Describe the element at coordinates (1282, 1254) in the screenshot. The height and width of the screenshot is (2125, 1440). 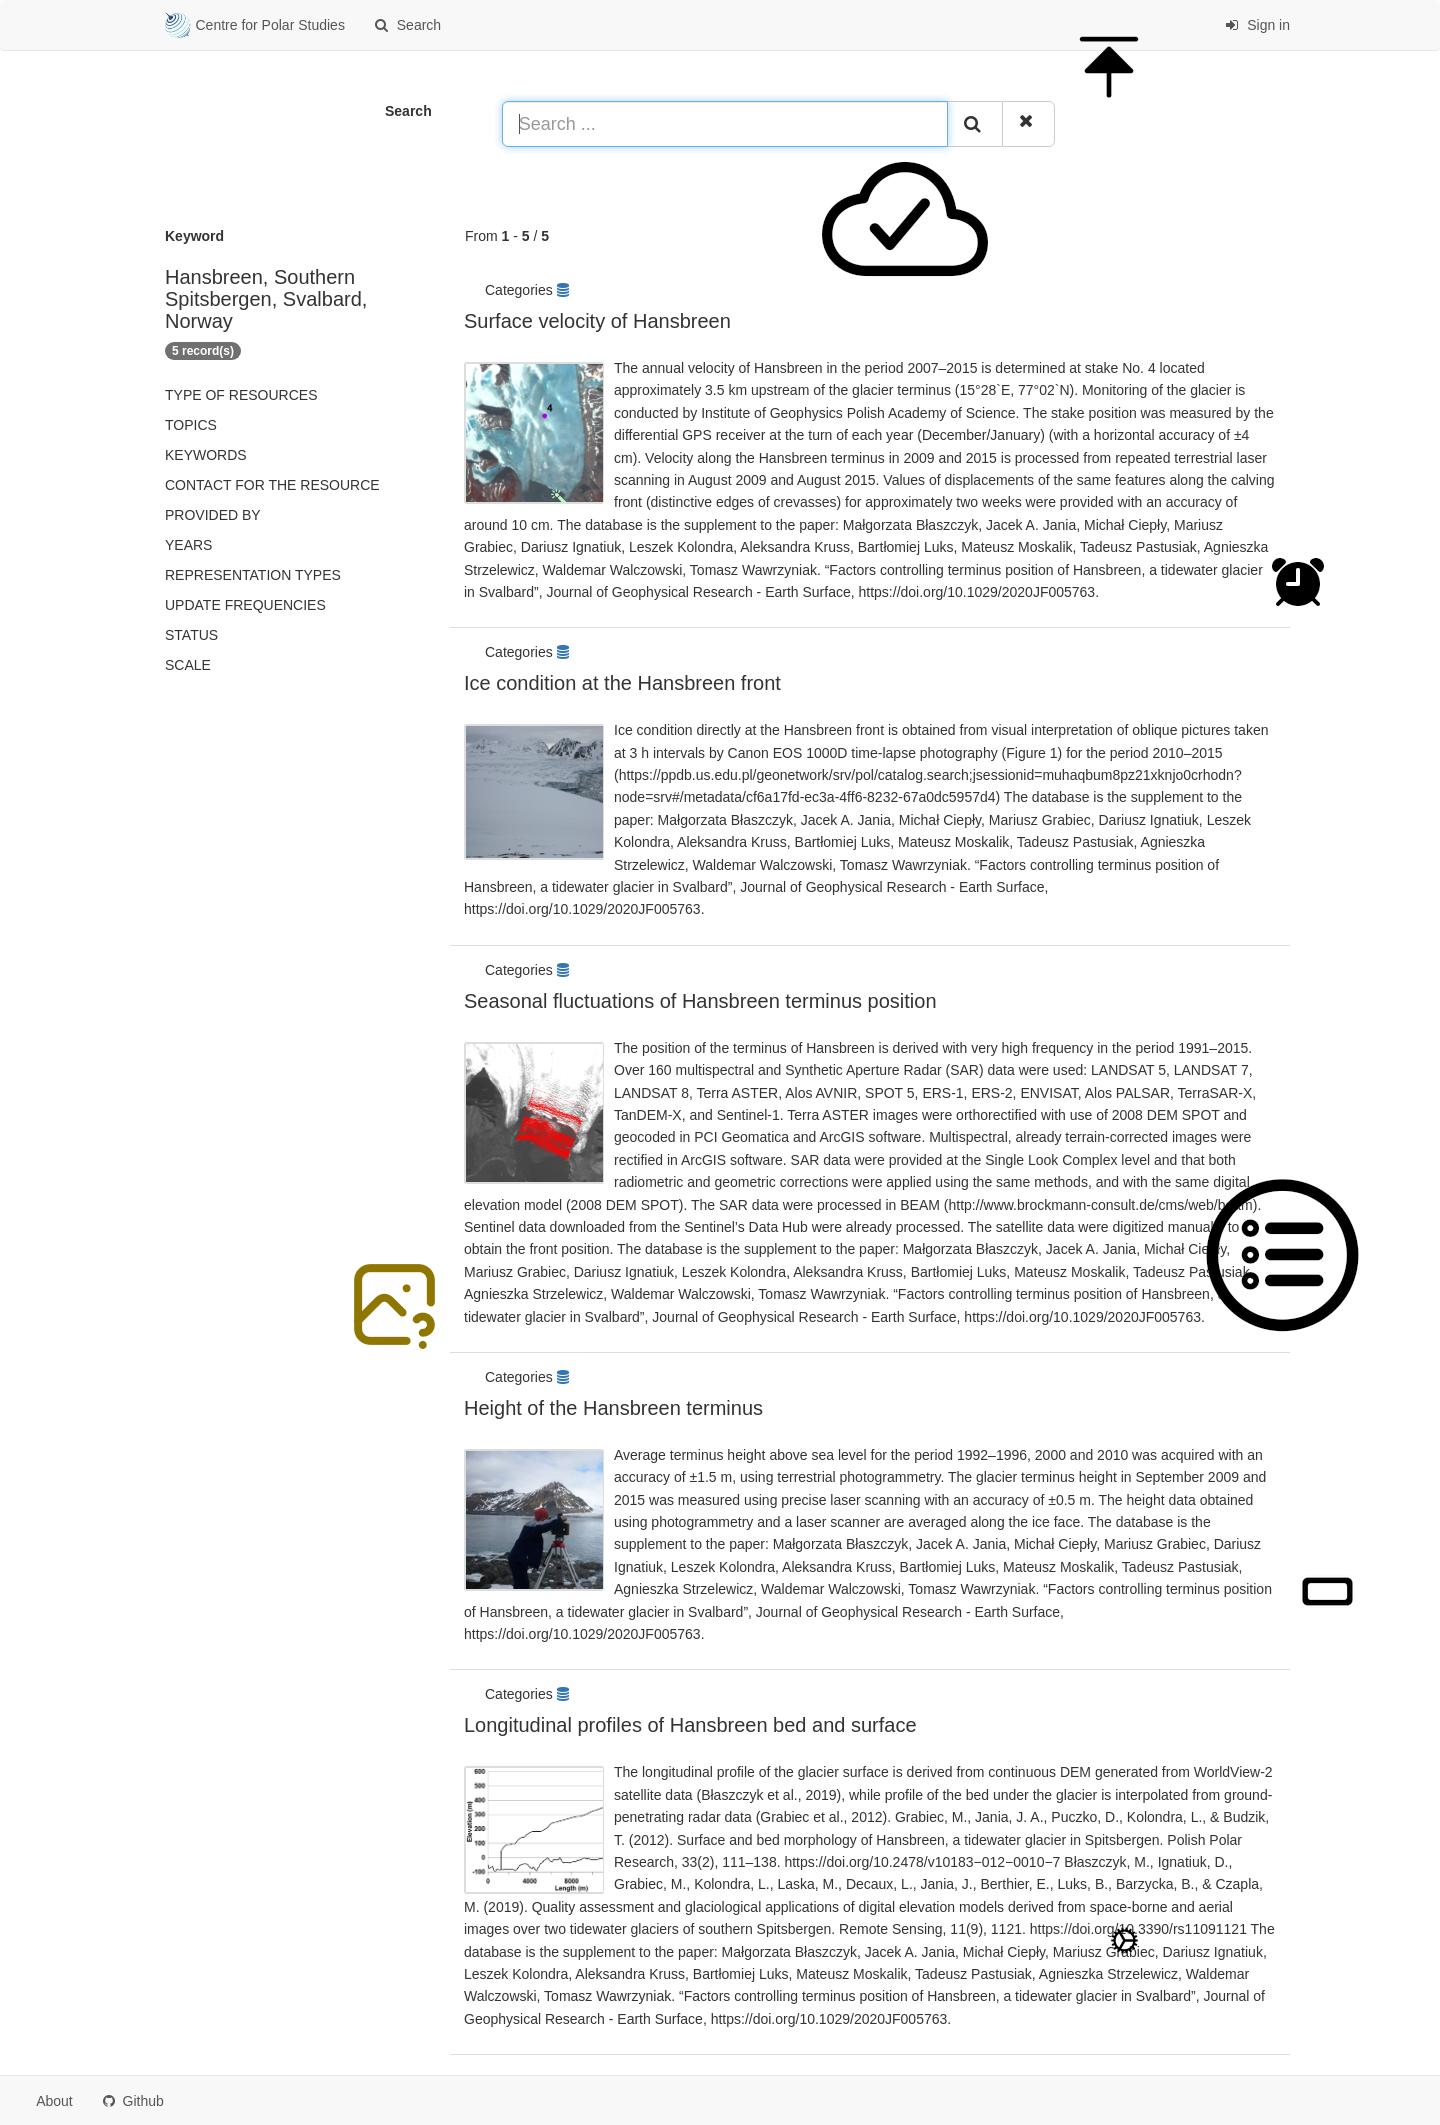
I see `view list or menu options` at that location.